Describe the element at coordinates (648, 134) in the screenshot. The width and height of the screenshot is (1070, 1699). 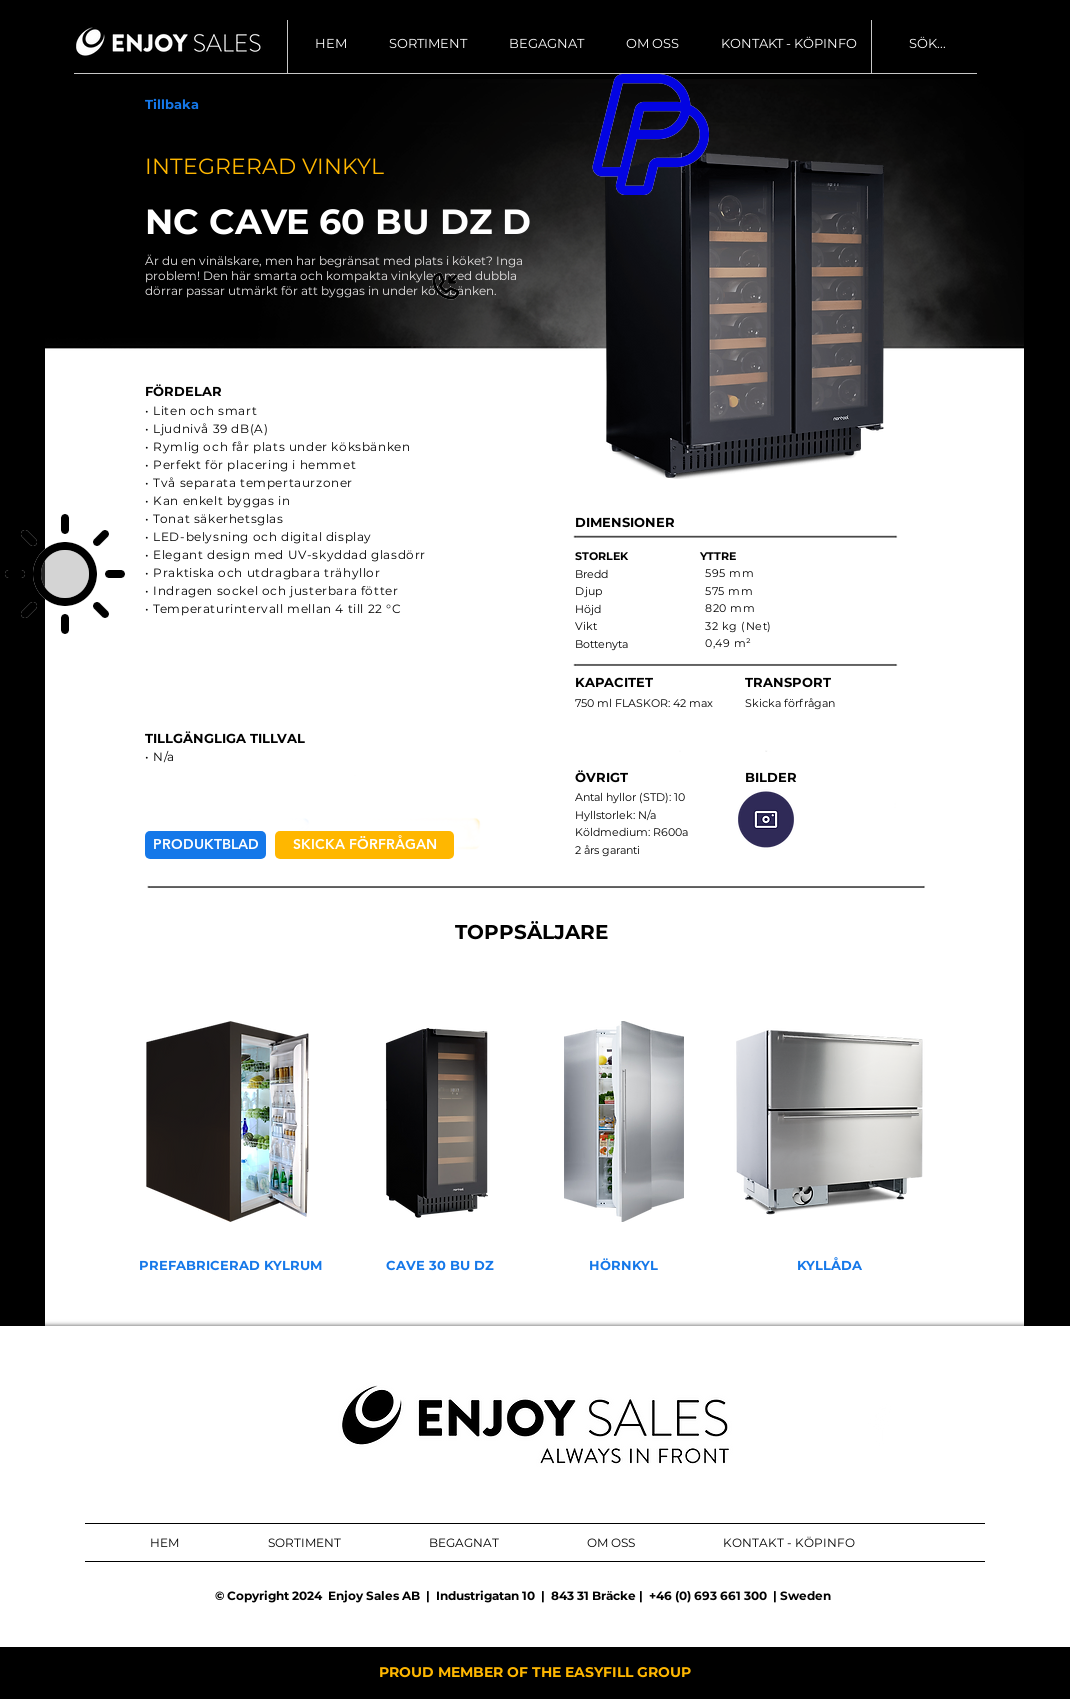
I see `pay with PayPal` at that location.